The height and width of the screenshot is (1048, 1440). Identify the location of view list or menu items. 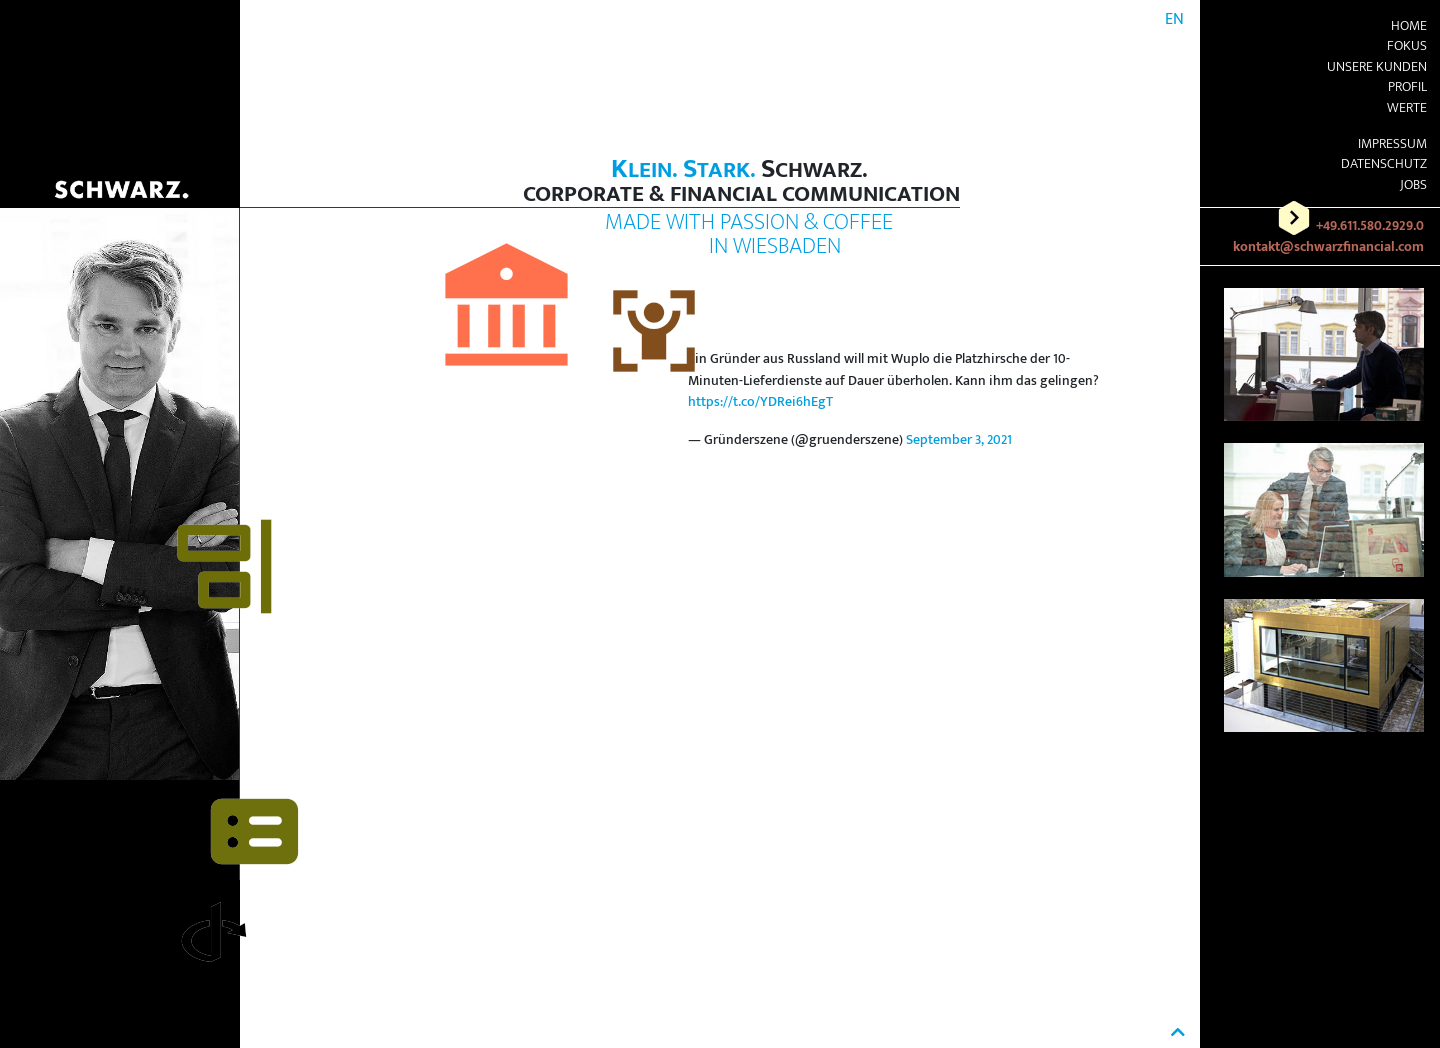
(254, 831).